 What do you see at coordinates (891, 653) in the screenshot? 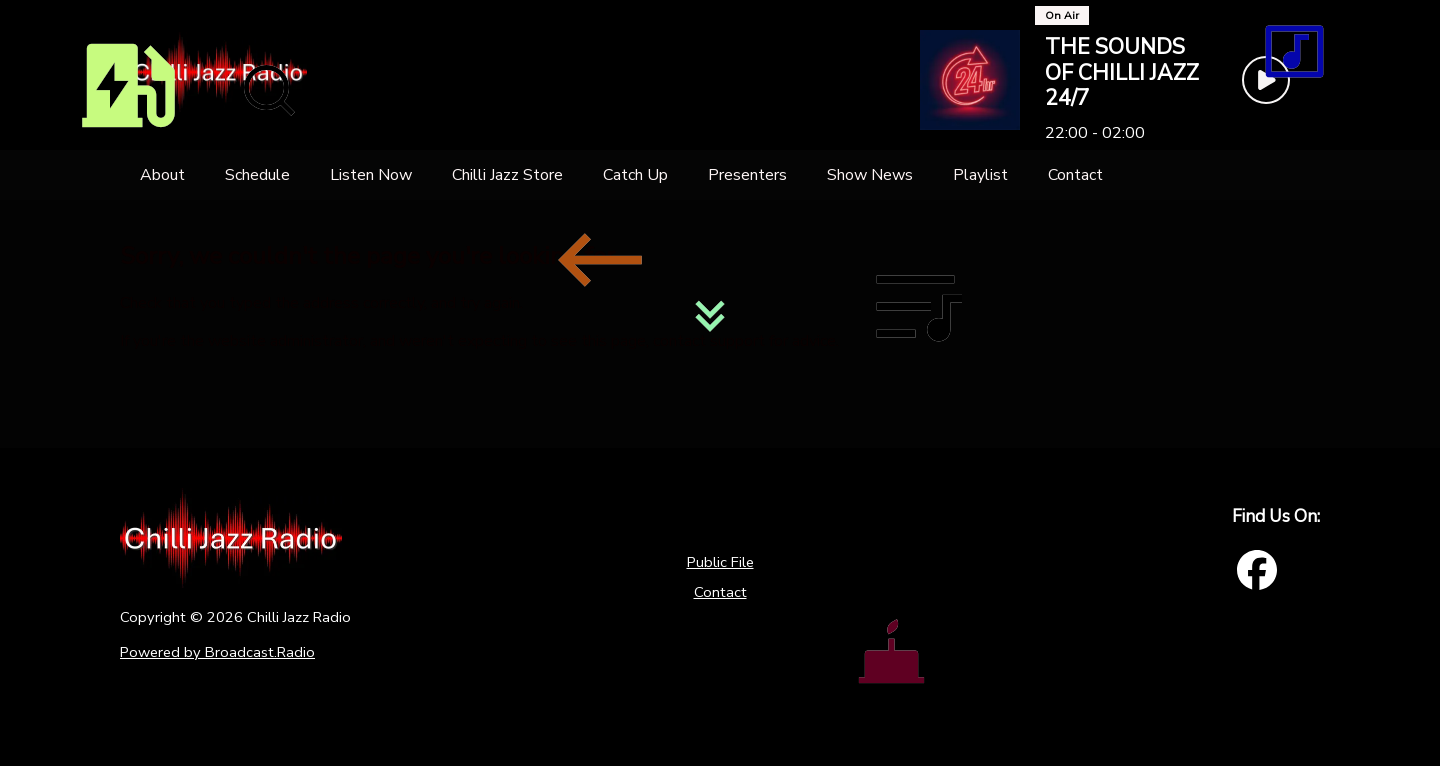
I see `view birthday or celebration reminders` at bounding box center [891, 653].